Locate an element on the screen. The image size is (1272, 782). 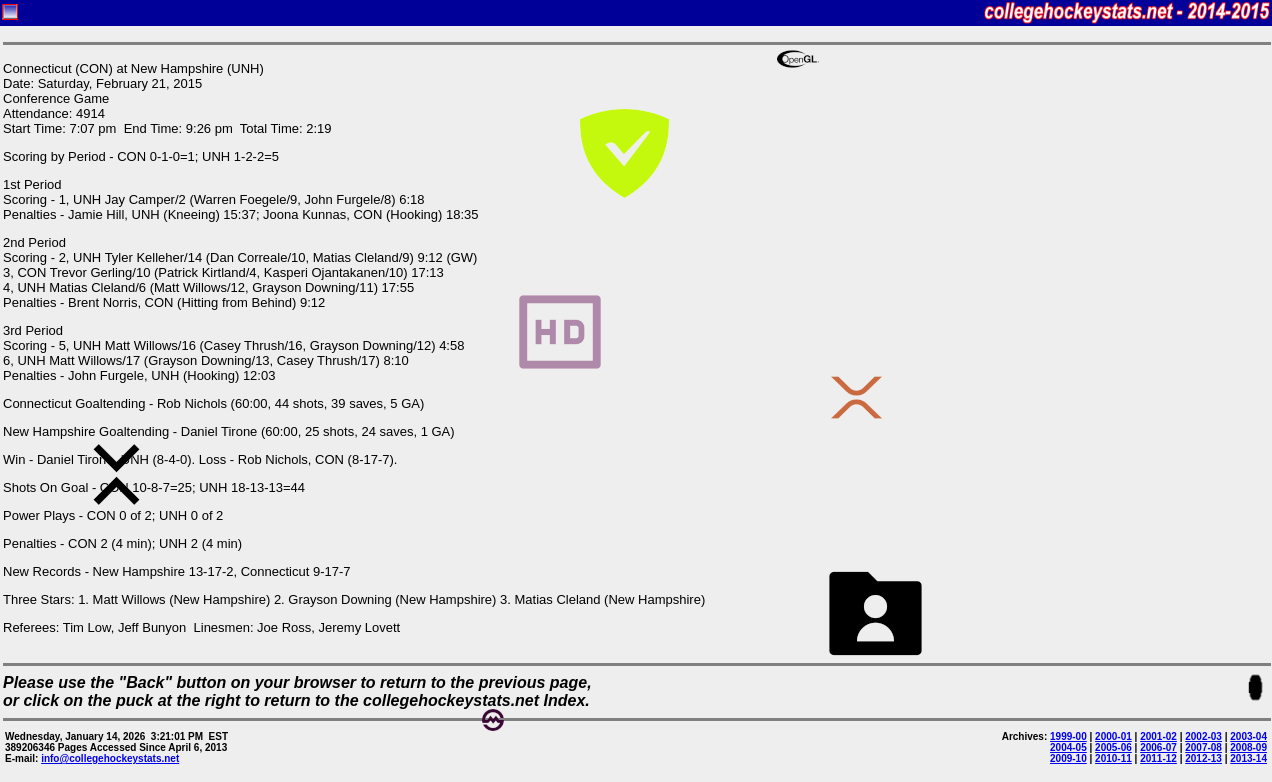
xrp cryptocurrency logo is located at coordinates (856, 397).